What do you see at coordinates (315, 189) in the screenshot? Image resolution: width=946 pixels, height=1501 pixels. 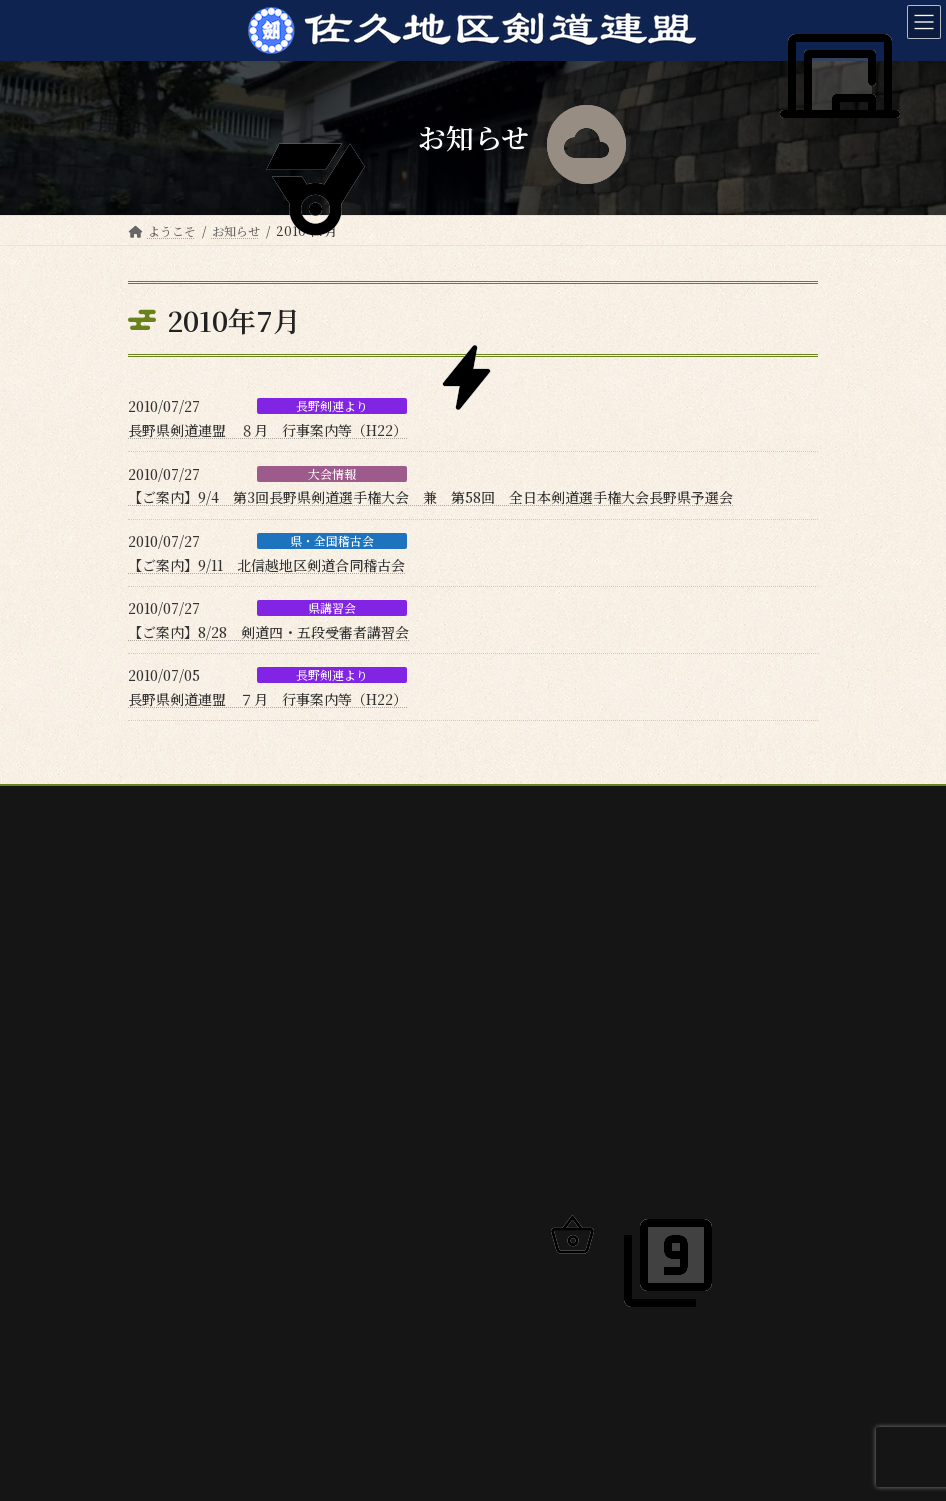 I see `view achievements or awards` at bounding box center [315, 189].